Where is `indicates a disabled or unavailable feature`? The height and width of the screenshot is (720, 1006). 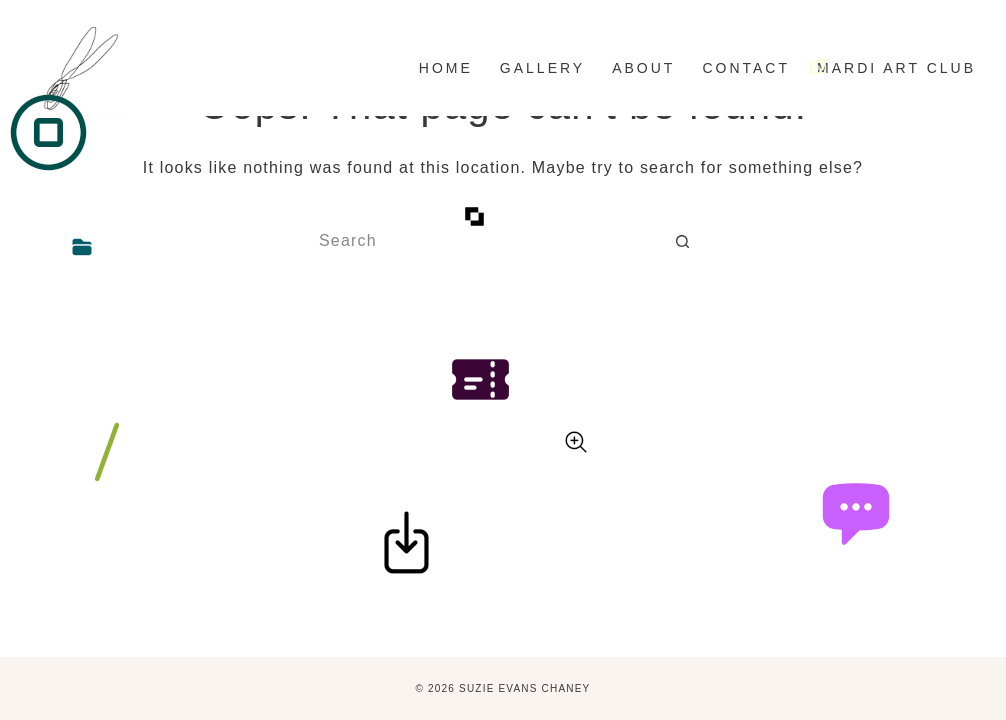
indicates a disabled or unavailable feature is located at coordinates (107, 452).